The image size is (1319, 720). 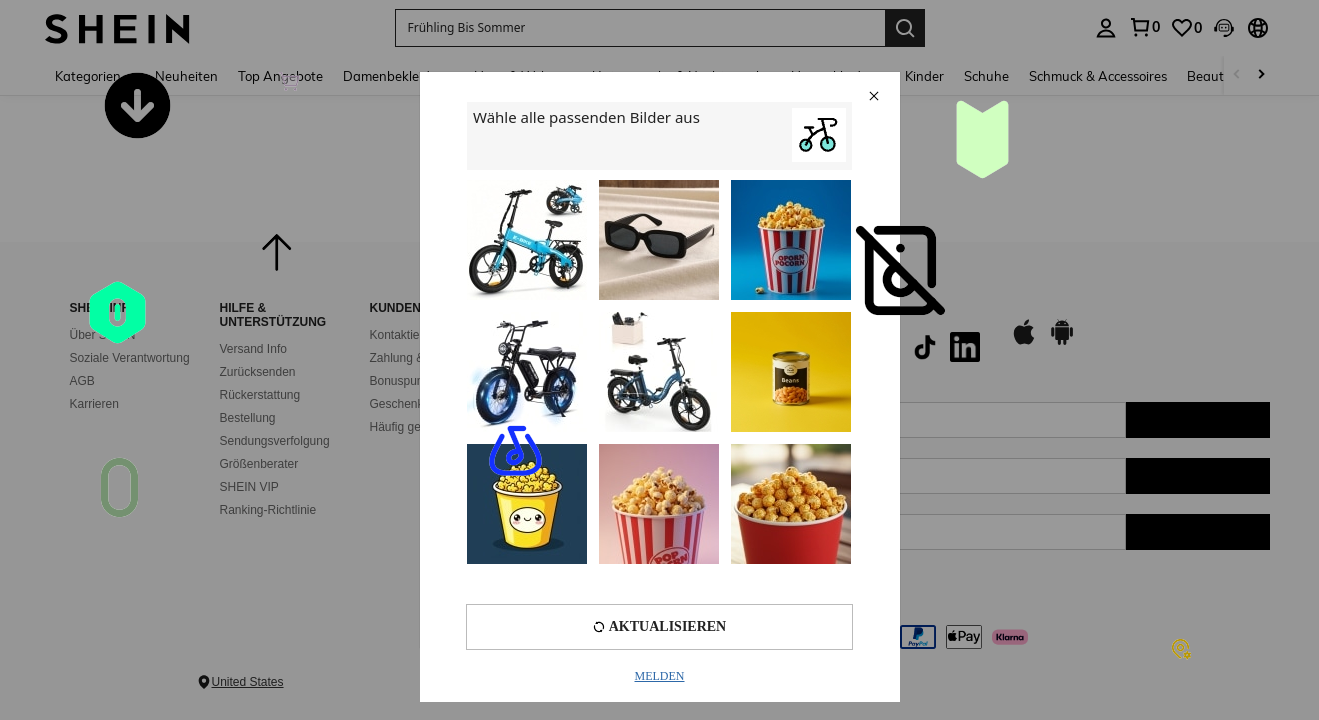 I want to click on set exposure compensation to zero, so click(x=119, y=487).